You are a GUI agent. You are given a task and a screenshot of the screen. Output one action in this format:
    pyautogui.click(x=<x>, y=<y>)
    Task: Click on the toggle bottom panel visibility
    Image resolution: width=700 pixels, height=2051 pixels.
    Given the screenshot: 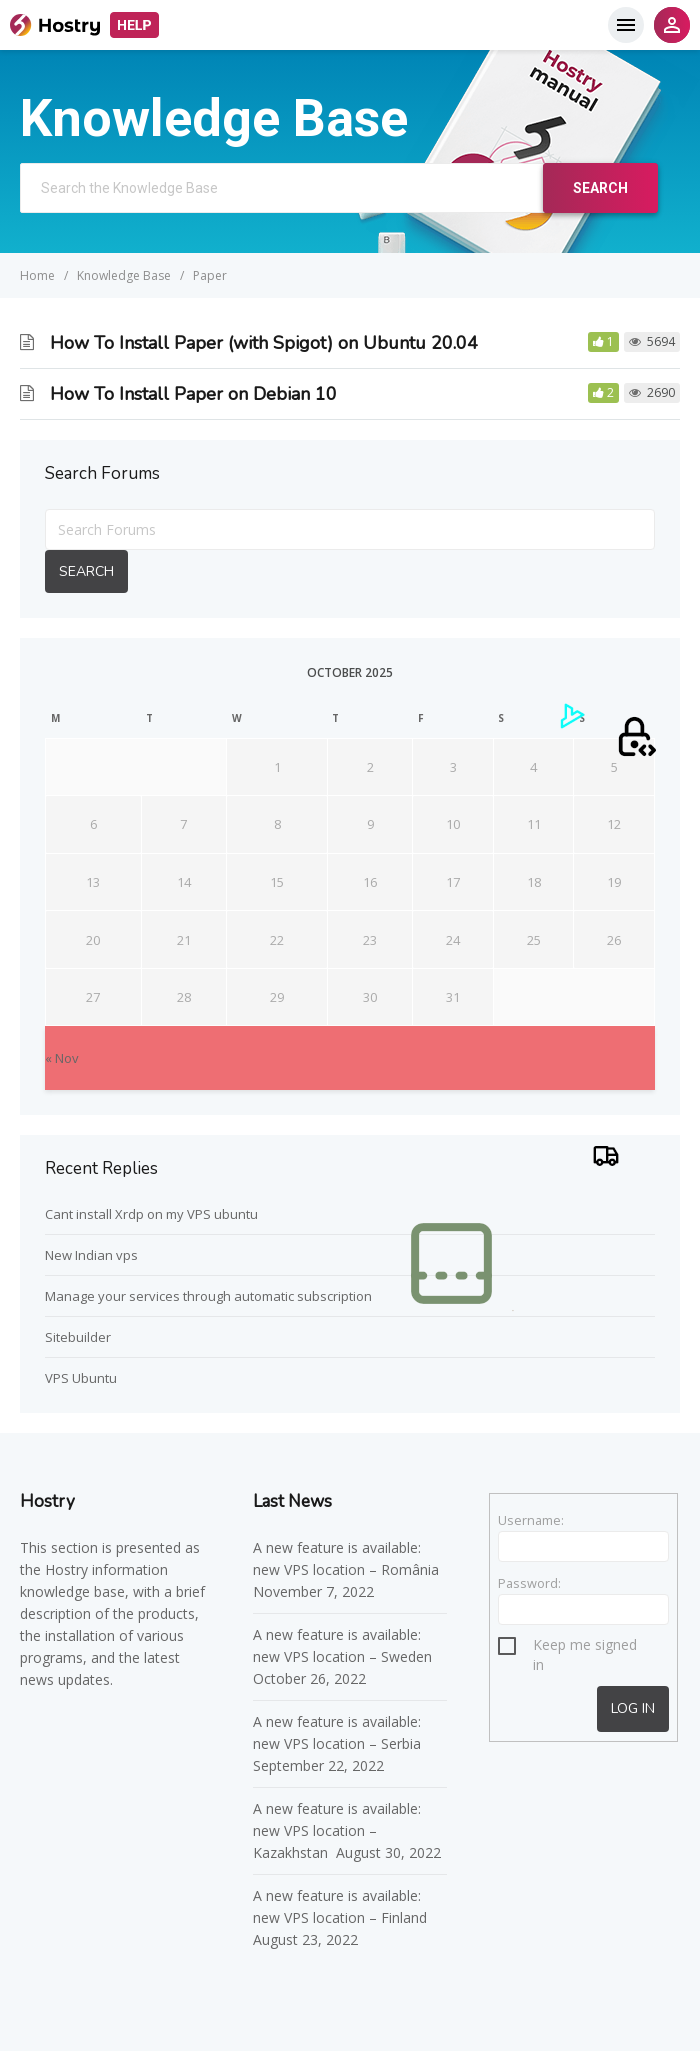 What is the action you would take?
    pyautogui.click(x=451, y=1263)
    